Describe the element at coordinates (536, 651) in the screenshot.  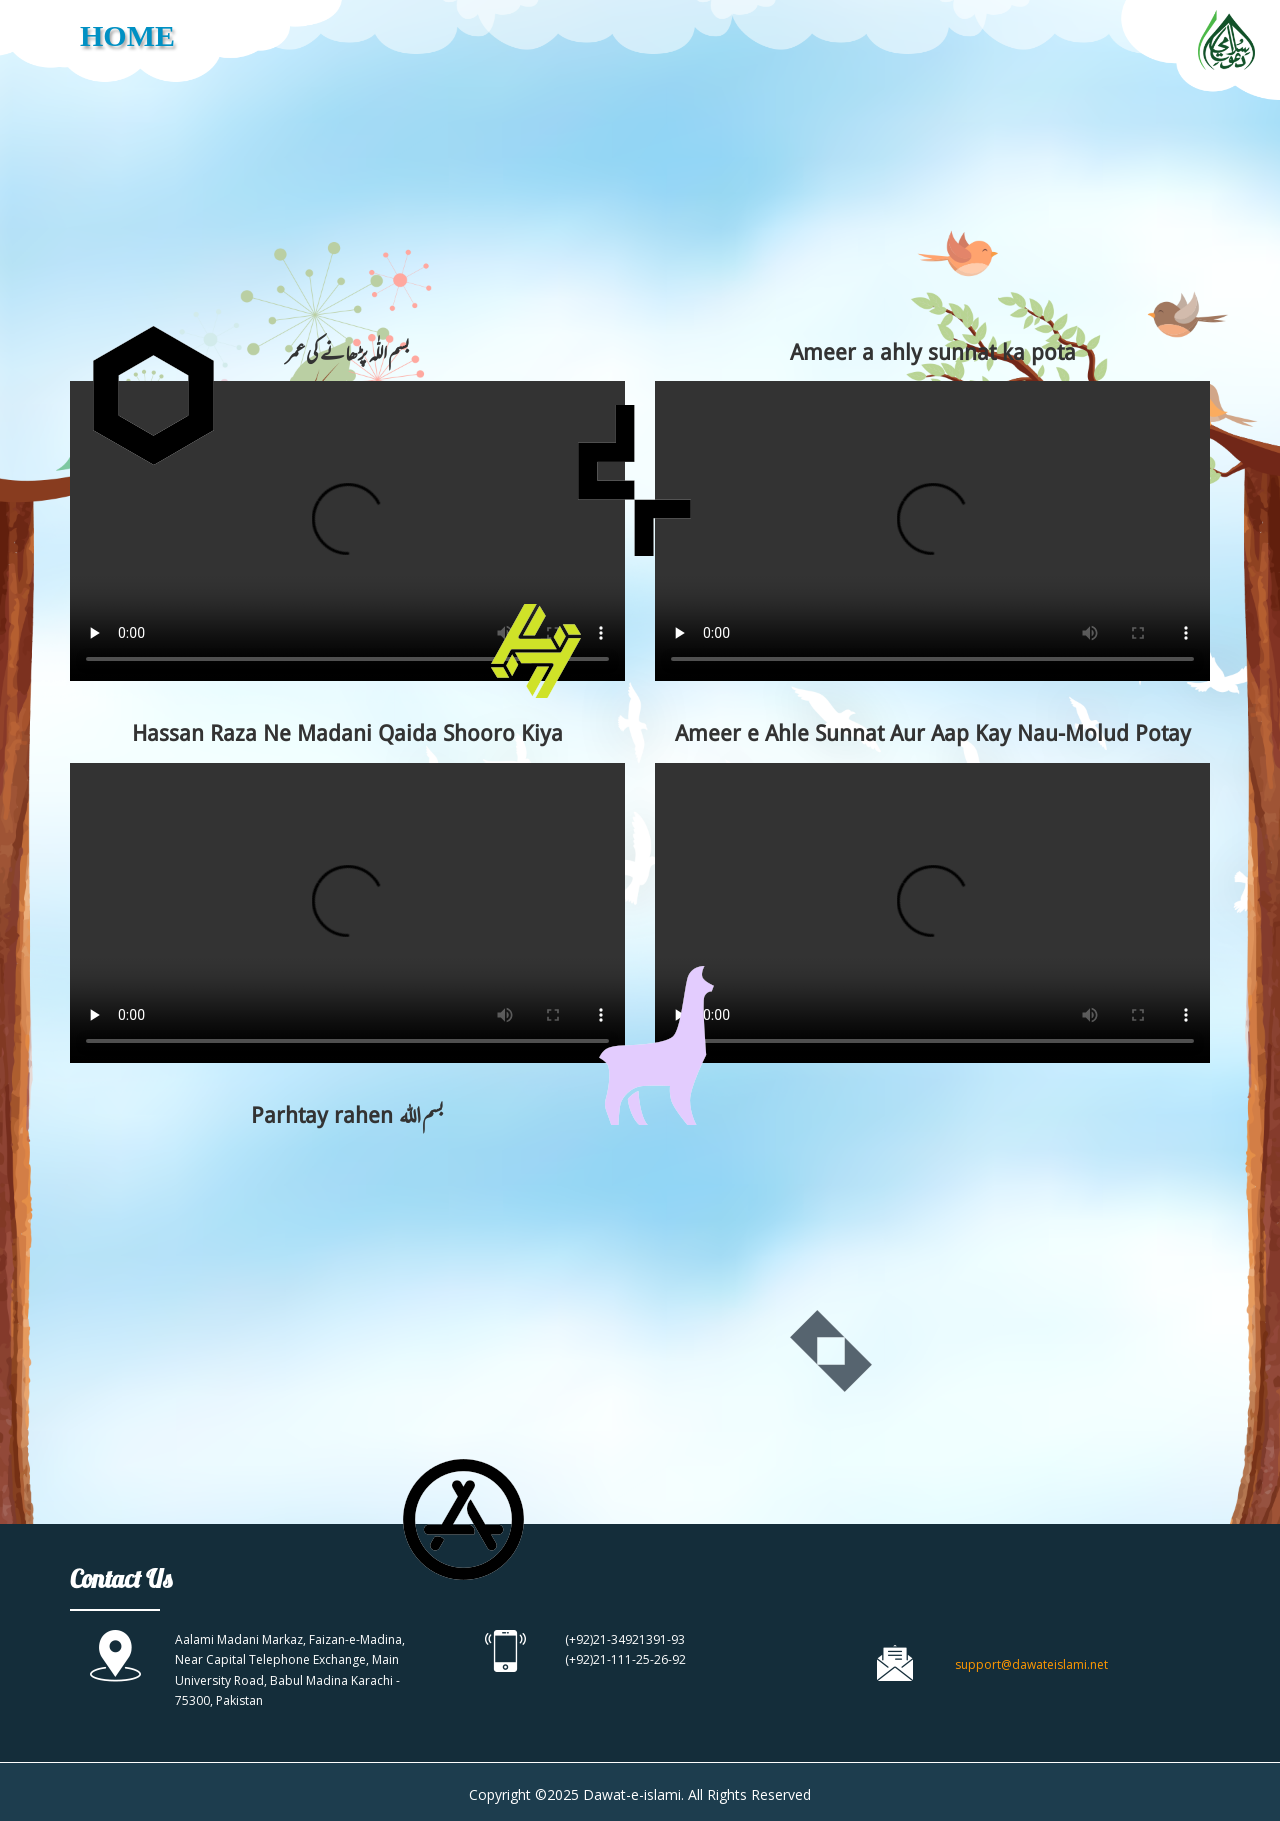
I see `handshake protocol logo` at that location.